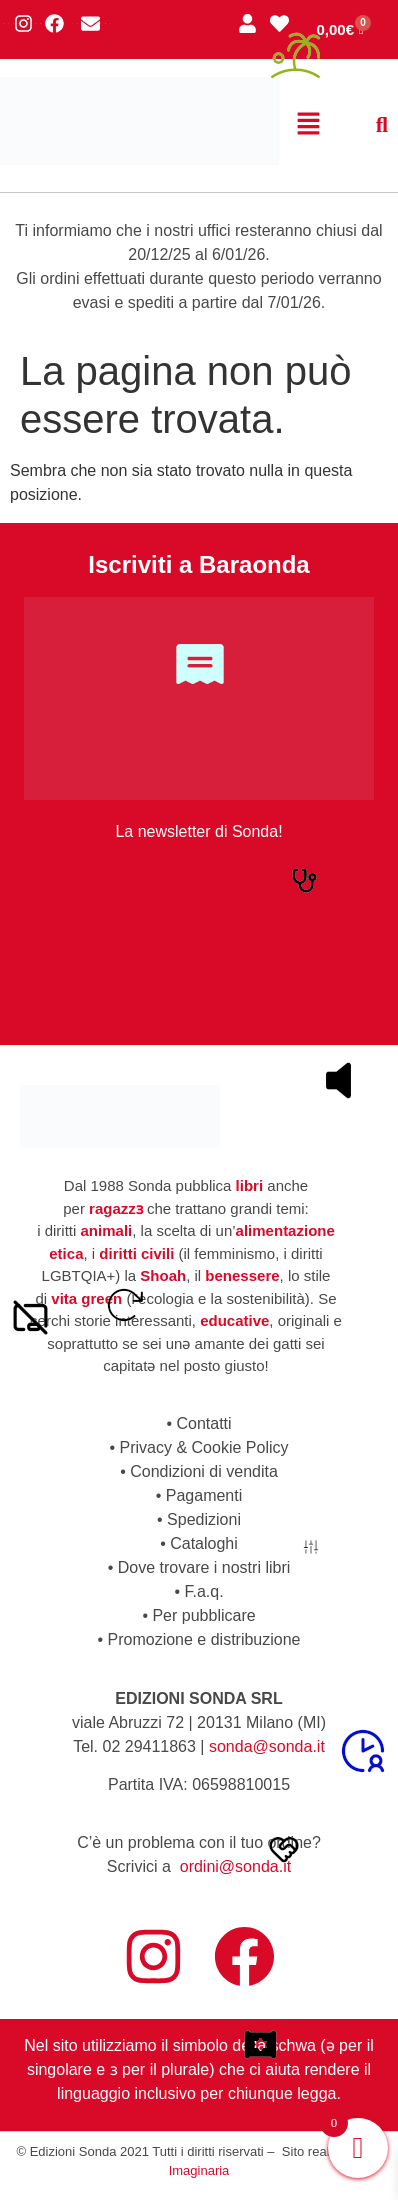 The image size is (398, 2200). I want to click on access jewish religious texts or torah content, so click(260, 2044).